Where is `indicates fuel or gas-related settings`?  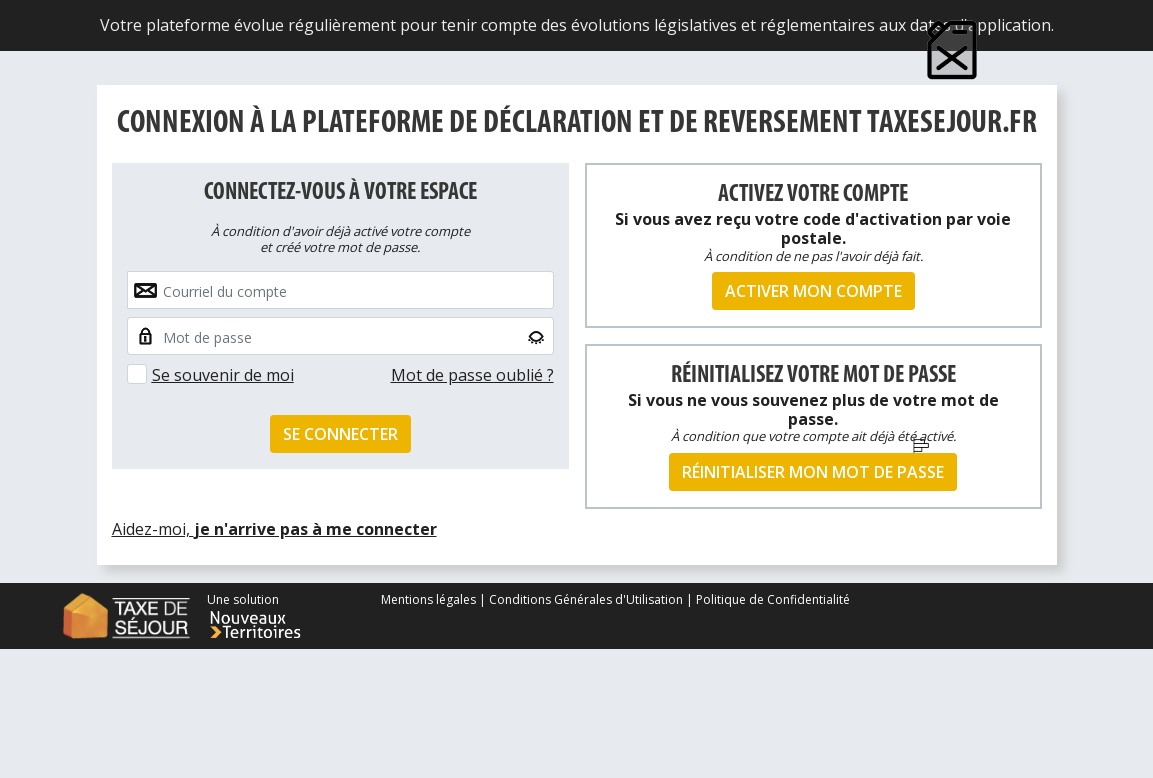
indicates fuel or gas-related settings is located at coordinates (952, 50).